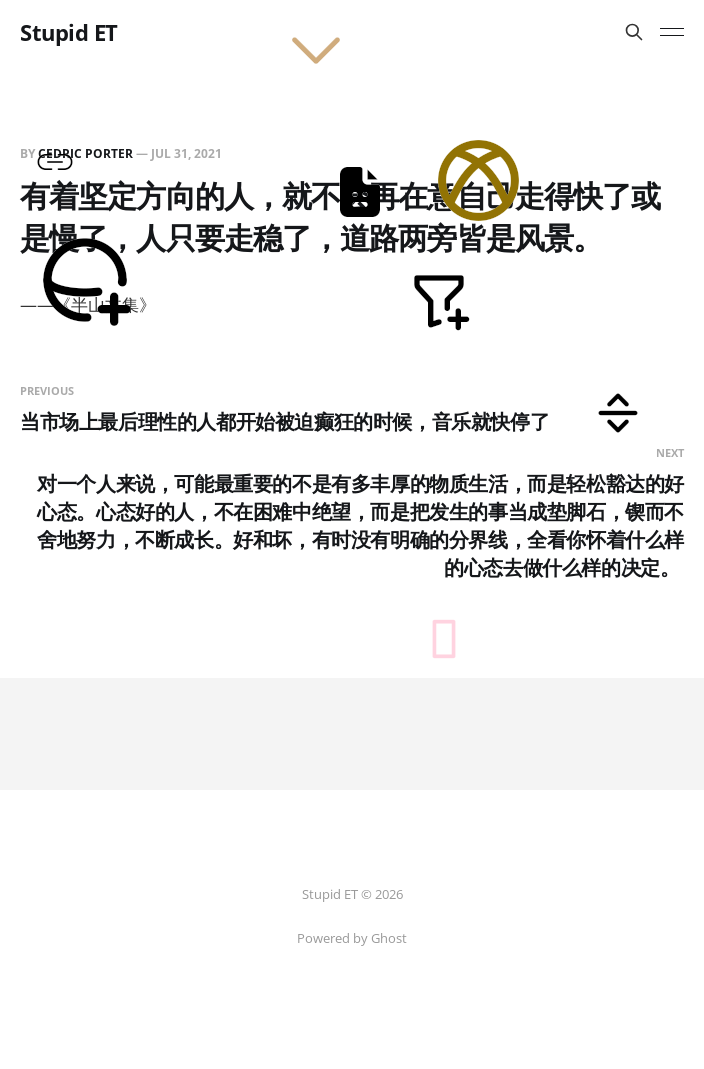 This screenshot has width=704, height=1069. I want to click on add a new globe or world location, so click(85, 280).